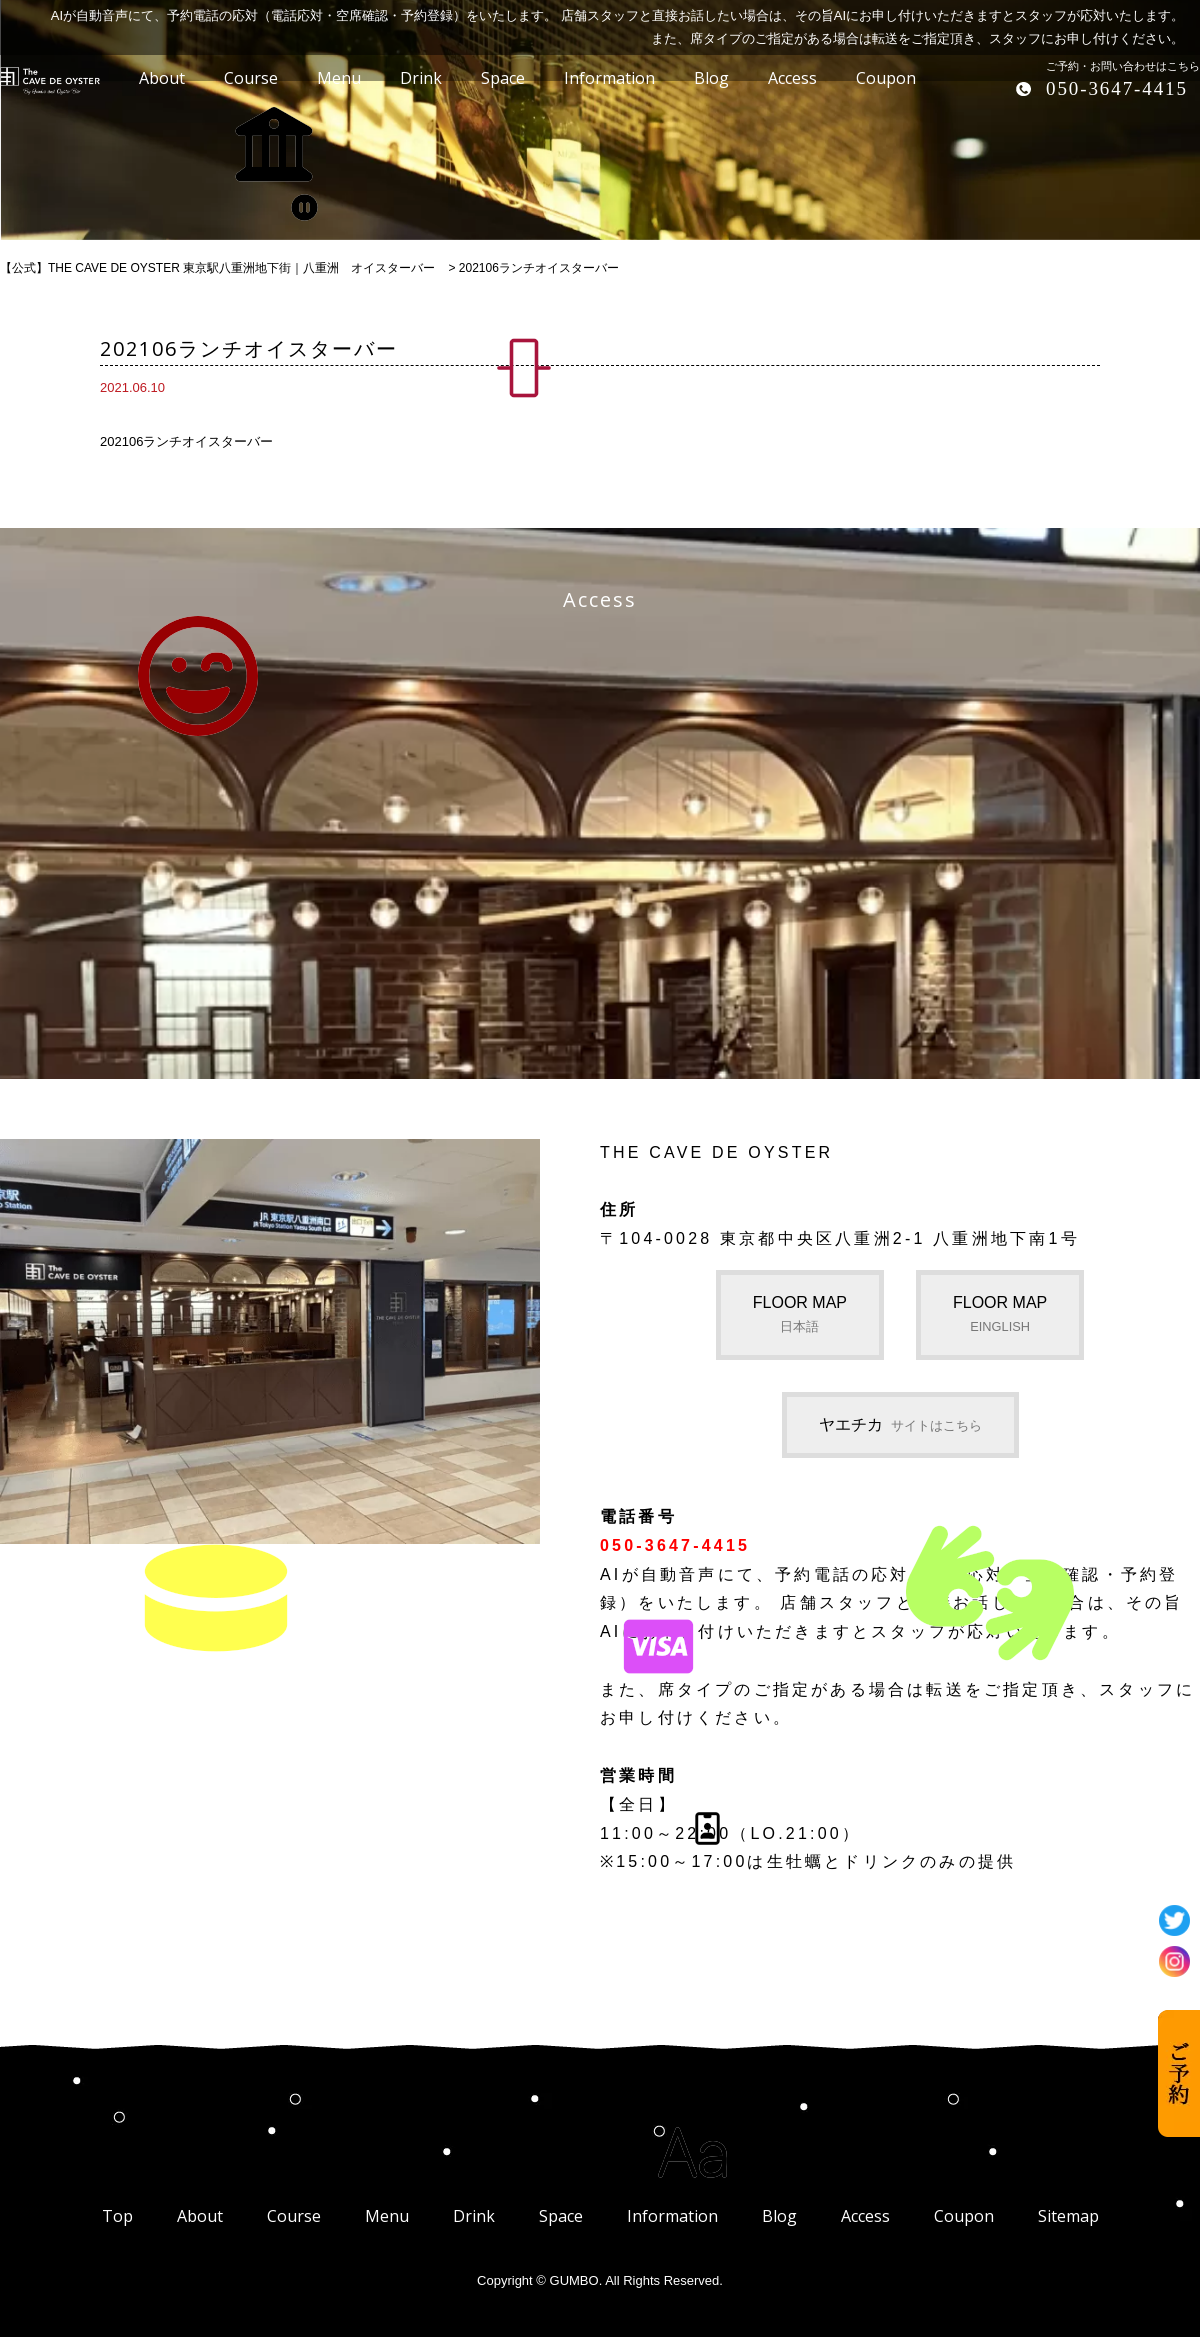 The height and width of the screenshot is (2337, 1200). I want to click on pay with Visa credit or debit card, so click(658, 1646).